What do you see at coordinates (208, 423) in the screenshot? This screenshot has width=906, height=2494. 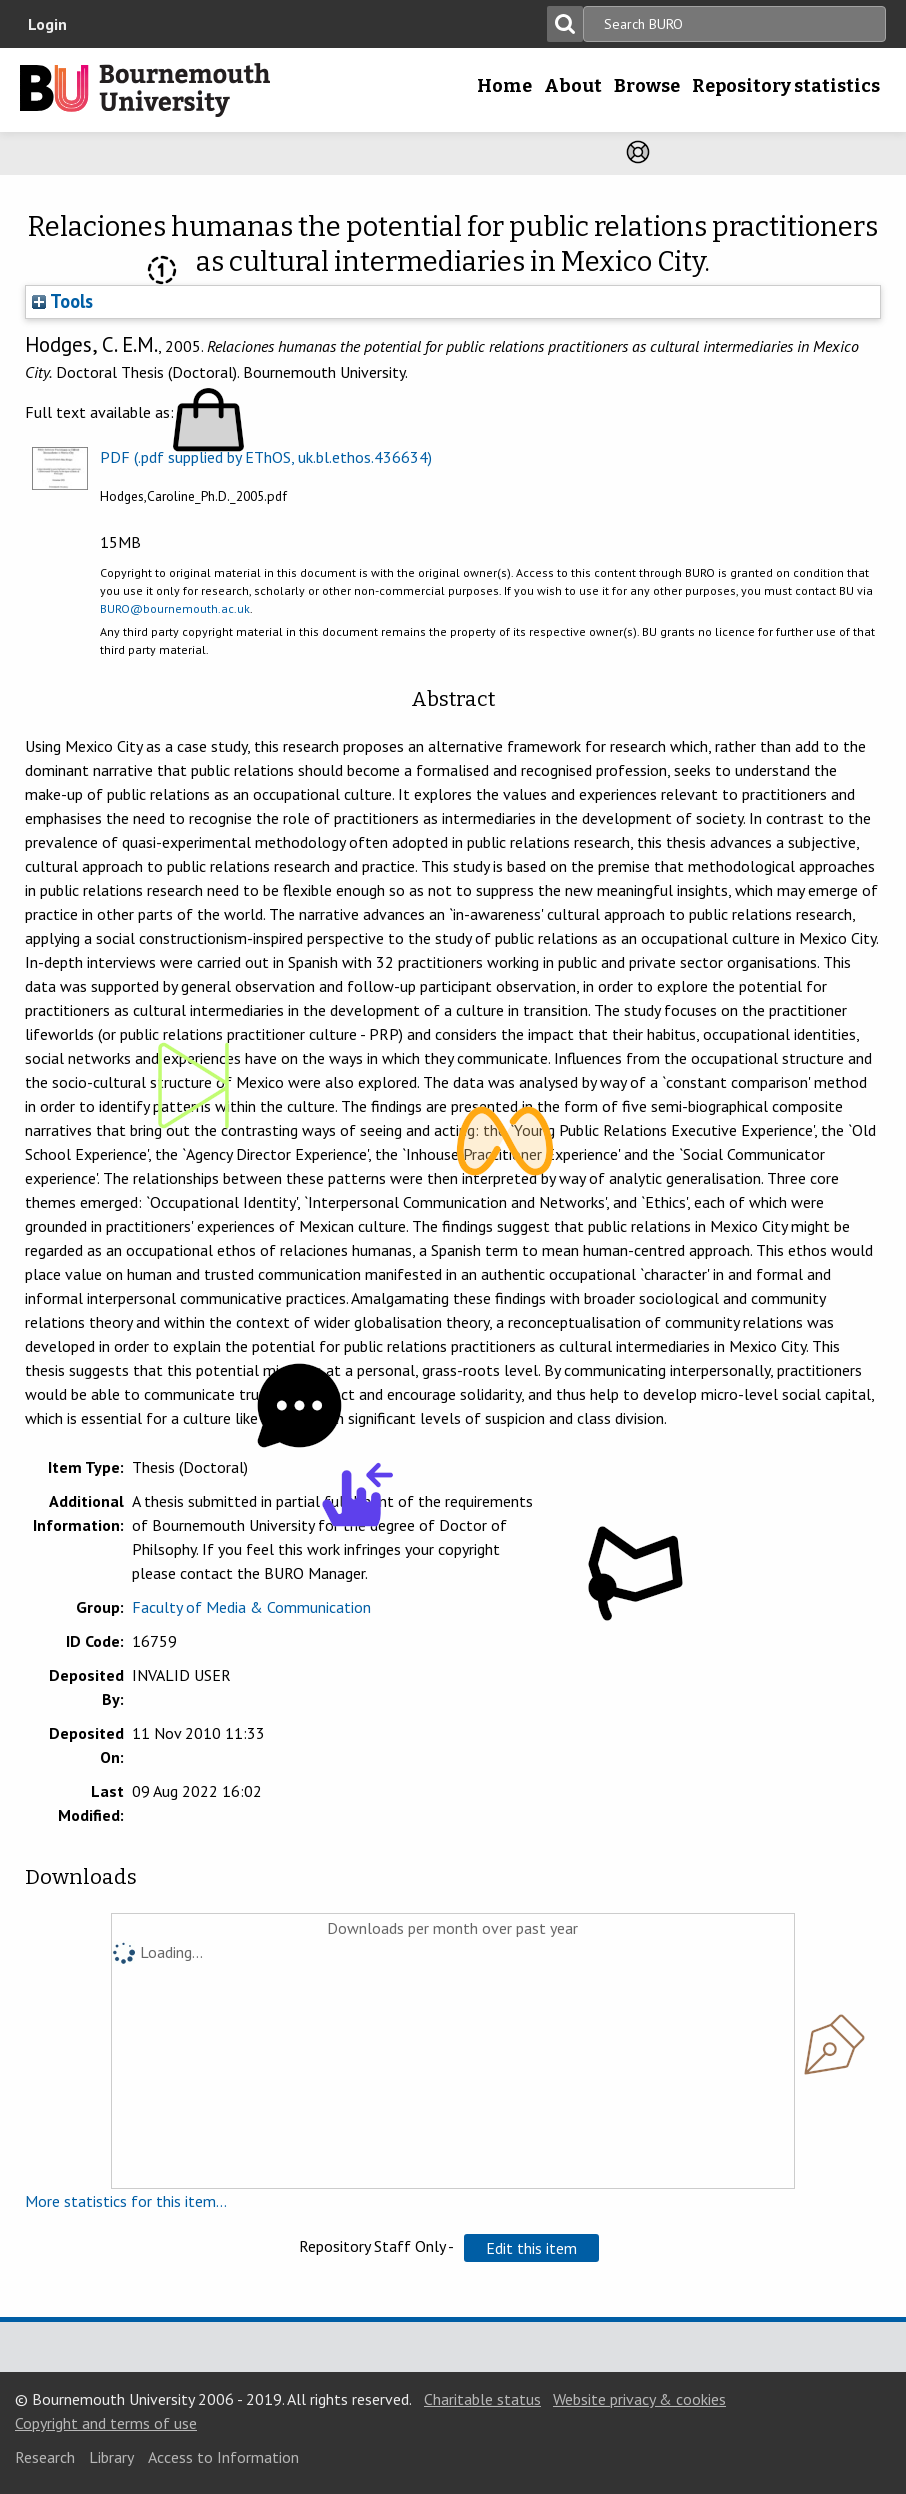 I see `view your shopping bag` at bounding box center [208, 423].